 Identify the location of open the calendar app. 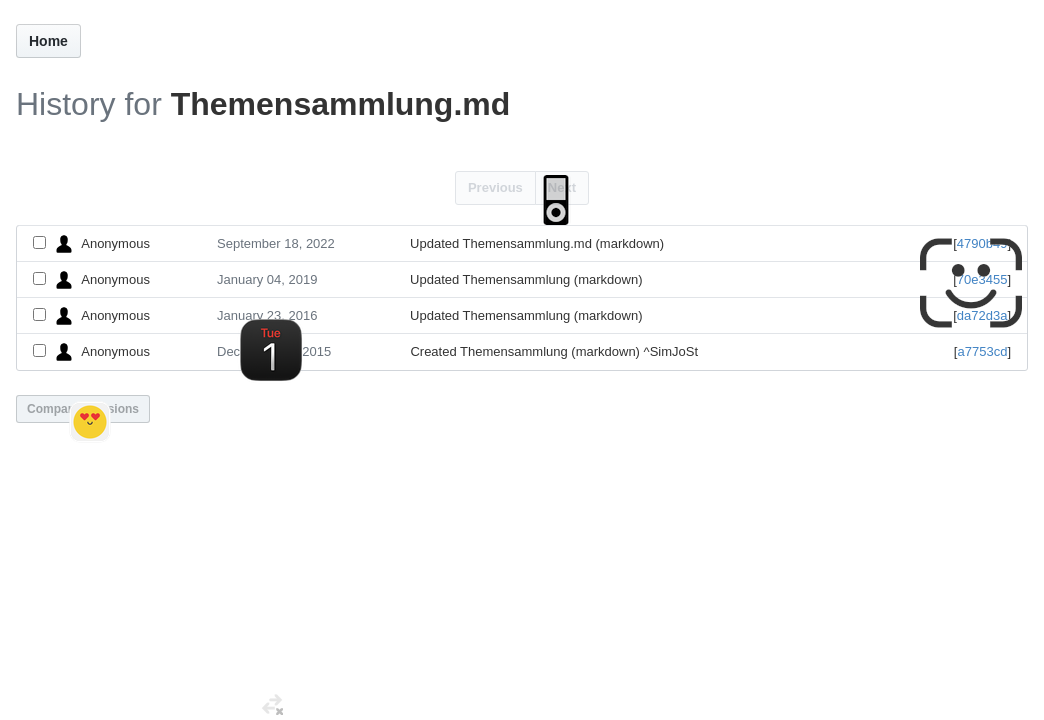
(271, 350).